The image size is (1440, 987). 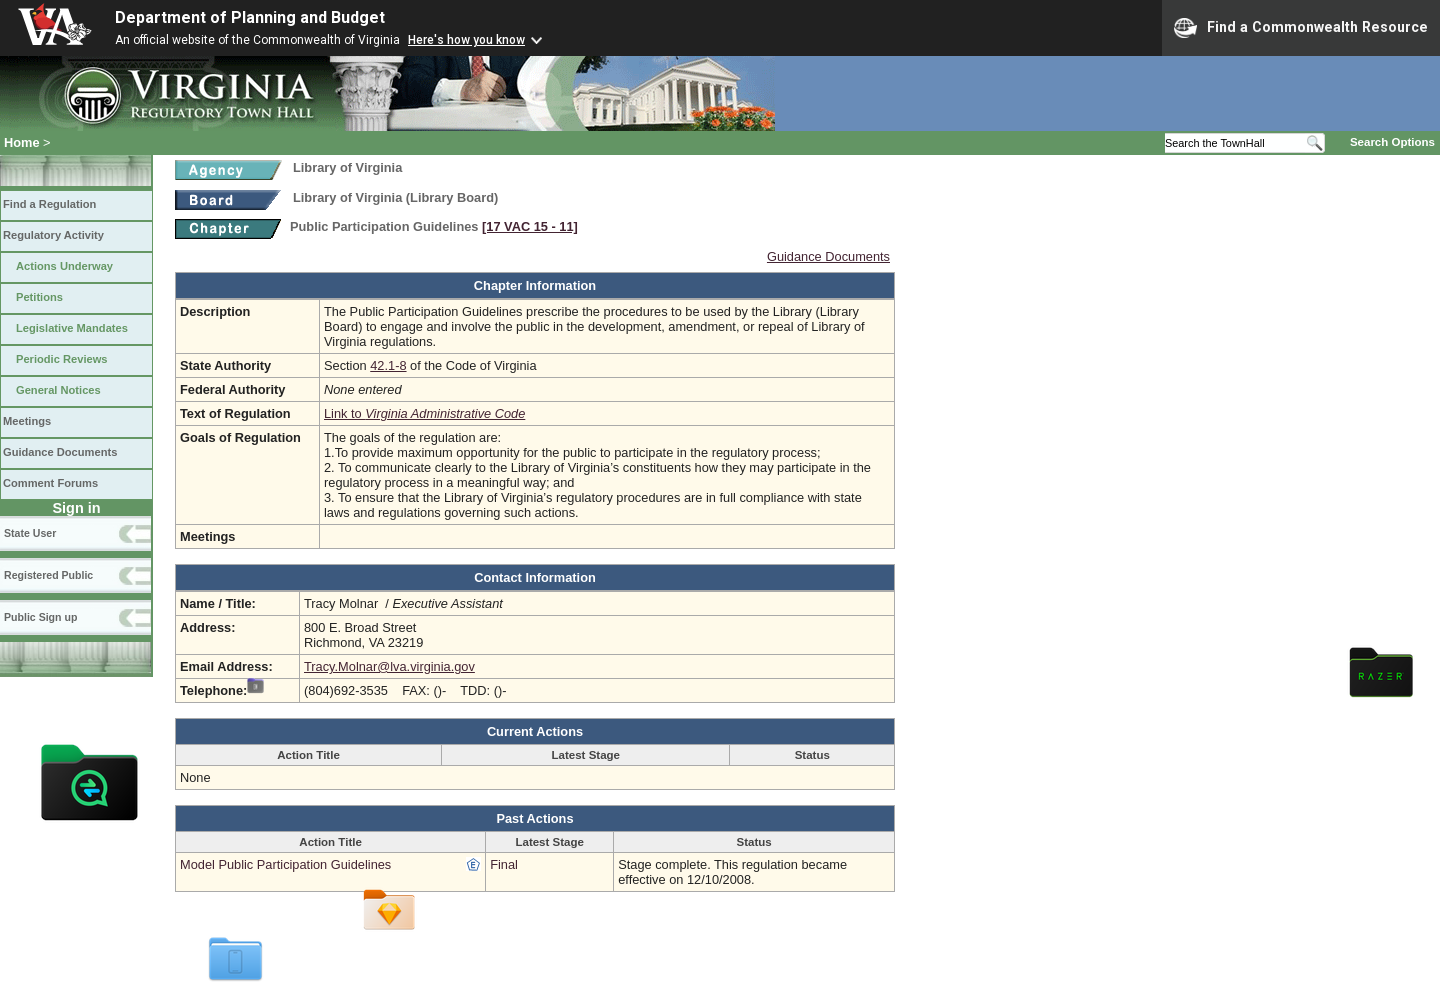 I want to click on open folder containing iPhone backups or synced content, so click(x=235, y=958).